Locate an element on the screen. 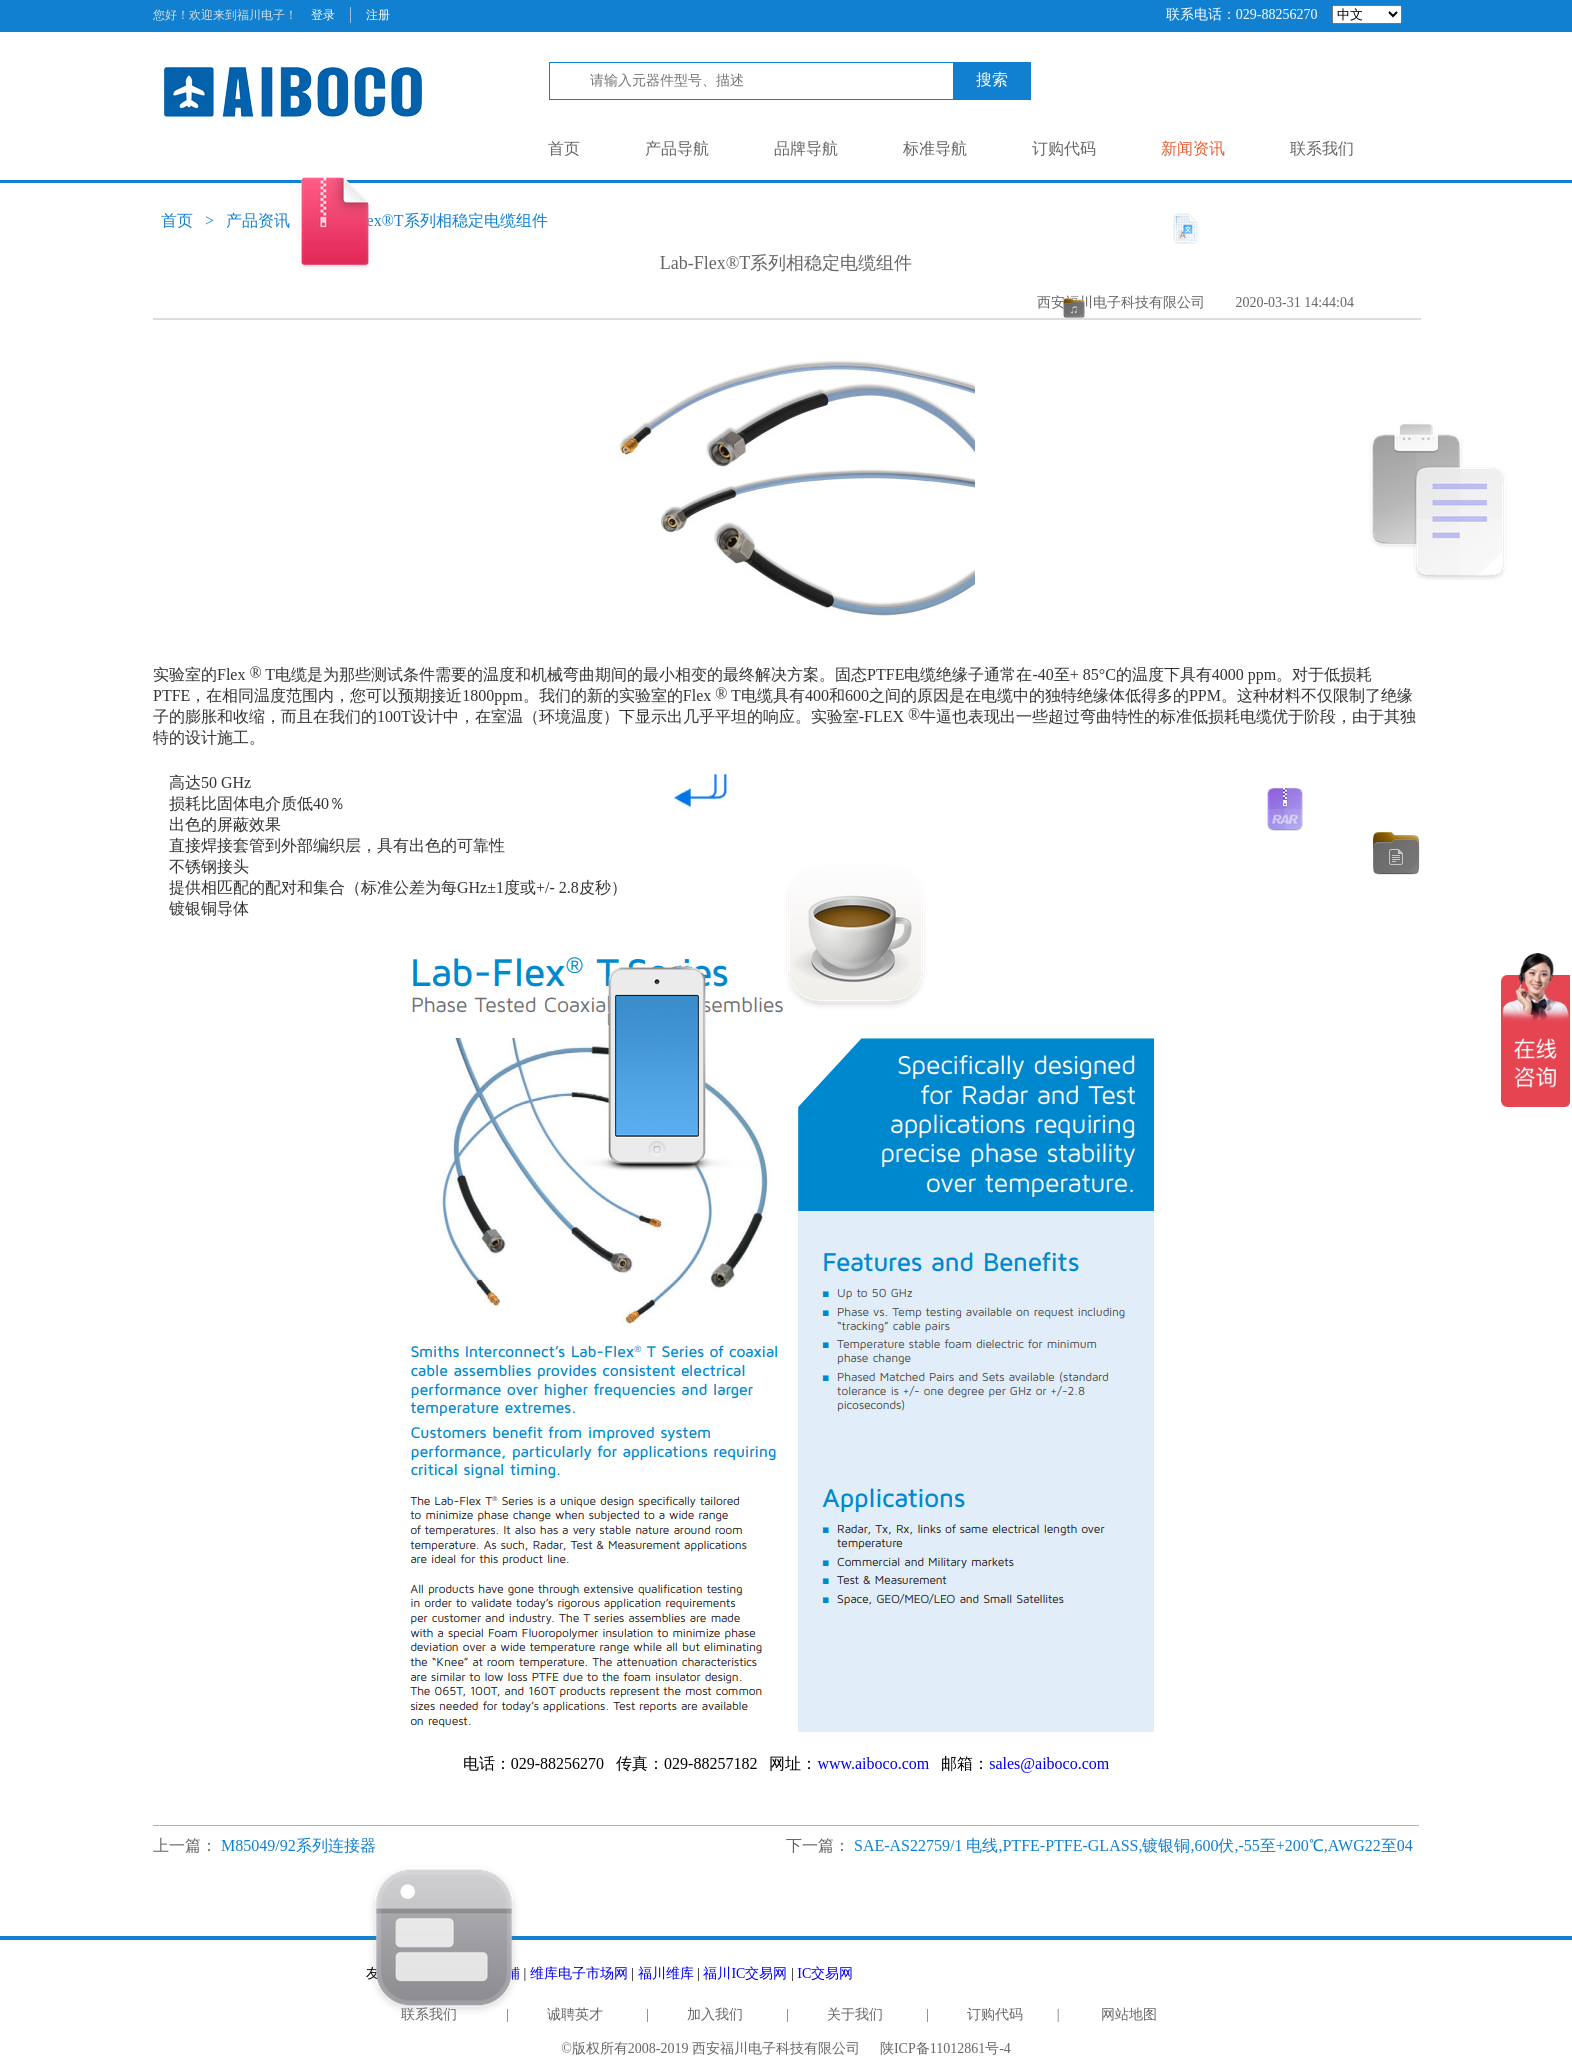 This screenshot has width=1572, height=2060. reply to all recipients of an email is located at coordinates (699, 786).